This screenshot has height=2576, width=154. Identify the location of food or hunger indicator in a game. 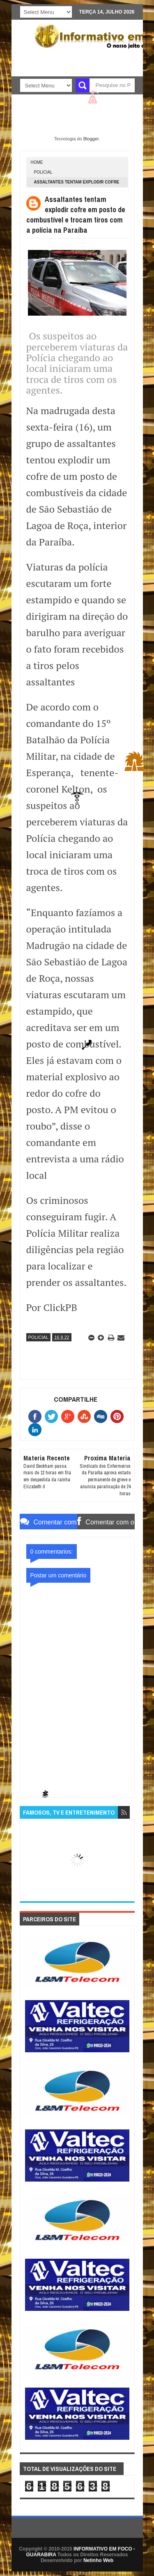
(87, 1045).